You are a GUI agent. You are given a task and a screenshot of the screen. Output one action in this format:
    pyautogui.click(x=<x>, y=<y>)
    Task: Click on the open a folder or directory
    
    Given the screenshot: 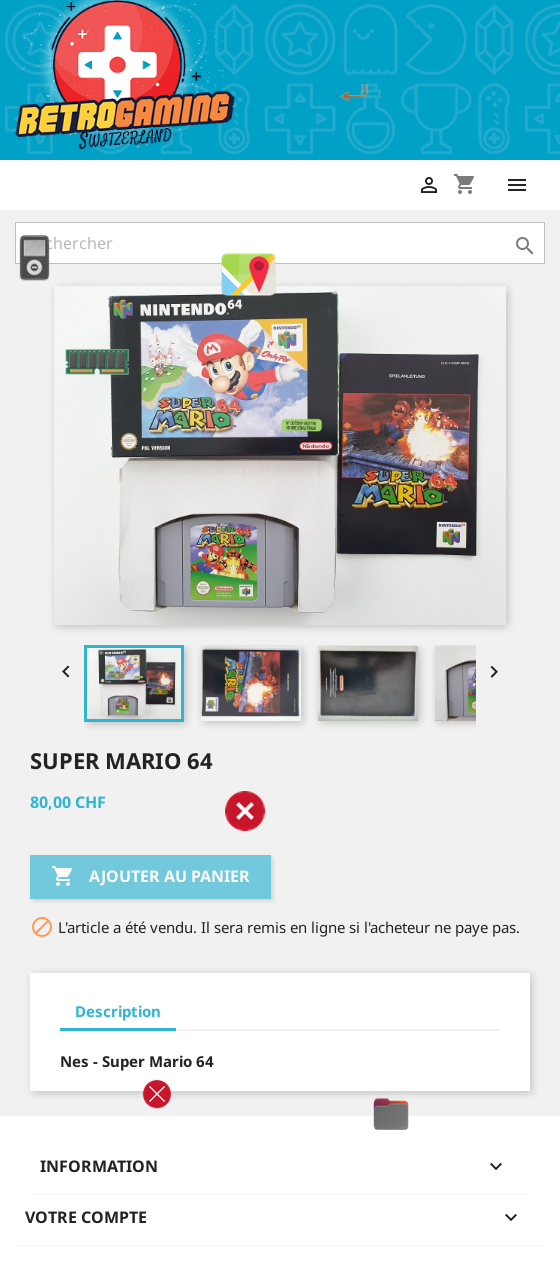 What is the action you would take?
    pyautogui.click(x=391, y=1114)
    